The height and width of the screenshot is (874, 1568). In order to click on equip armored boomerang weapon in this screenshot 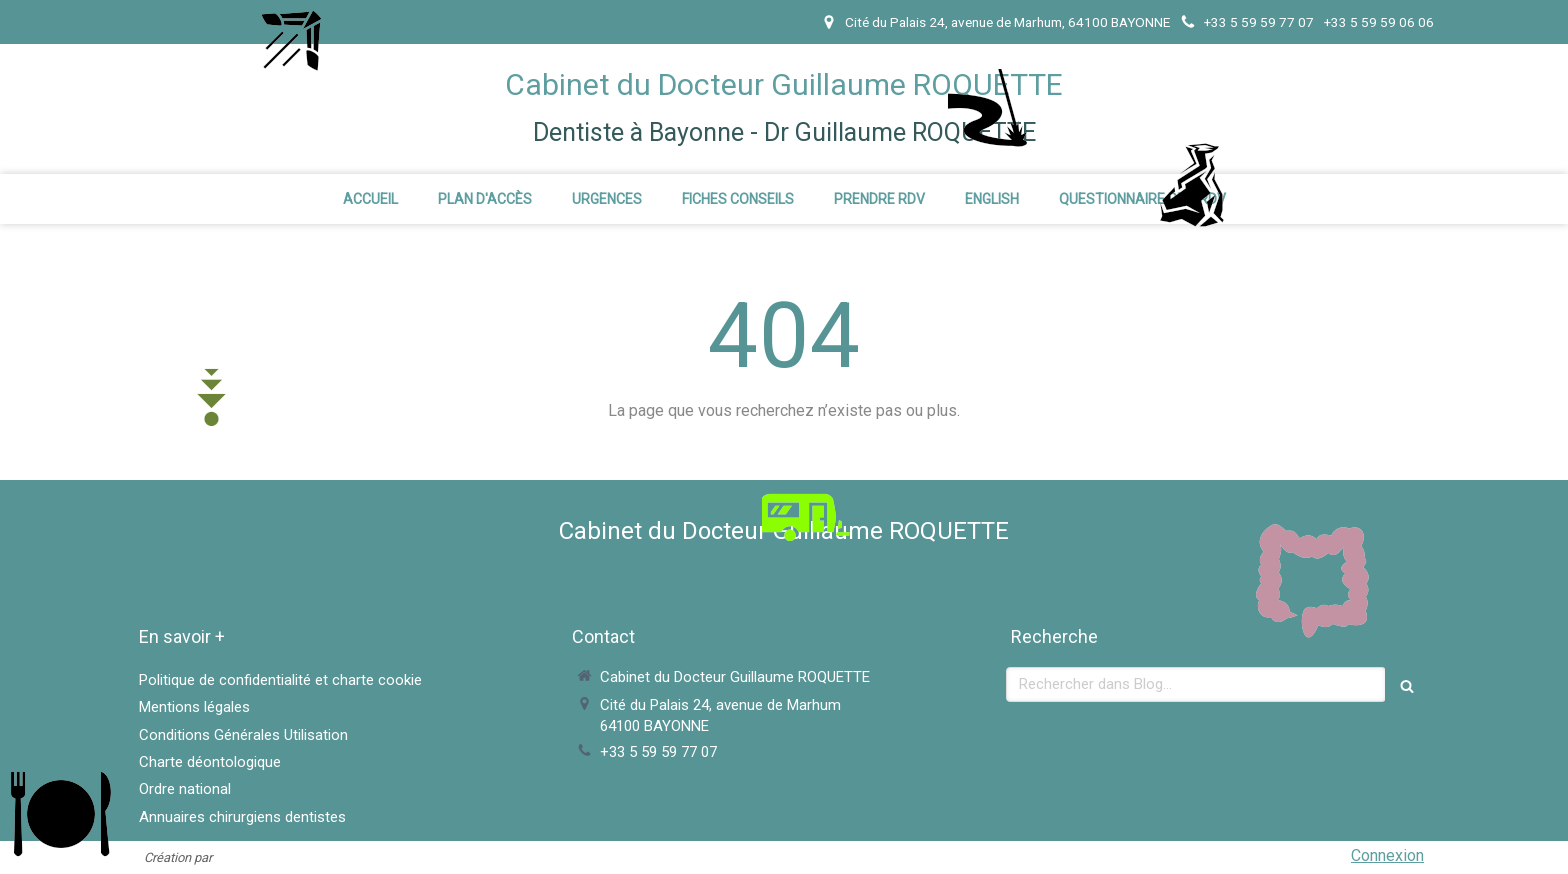, I will do `click(291, 40)`.